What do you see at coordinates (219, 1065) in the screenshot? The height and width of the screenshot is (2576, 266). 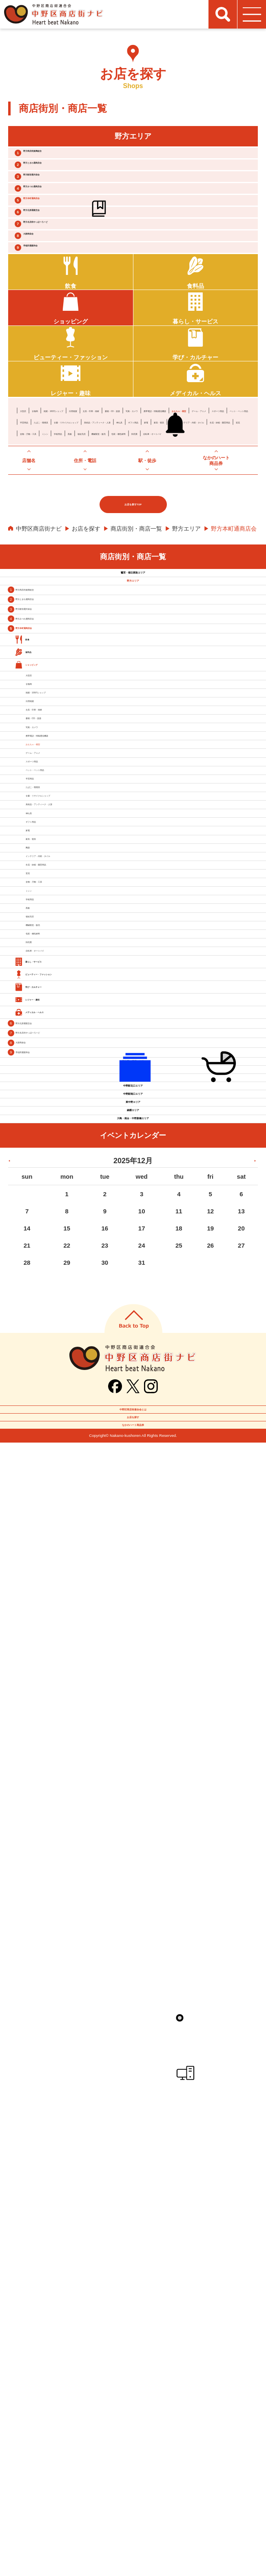 I see `browse baby or parenting products` at bounding box center [219, 1065].